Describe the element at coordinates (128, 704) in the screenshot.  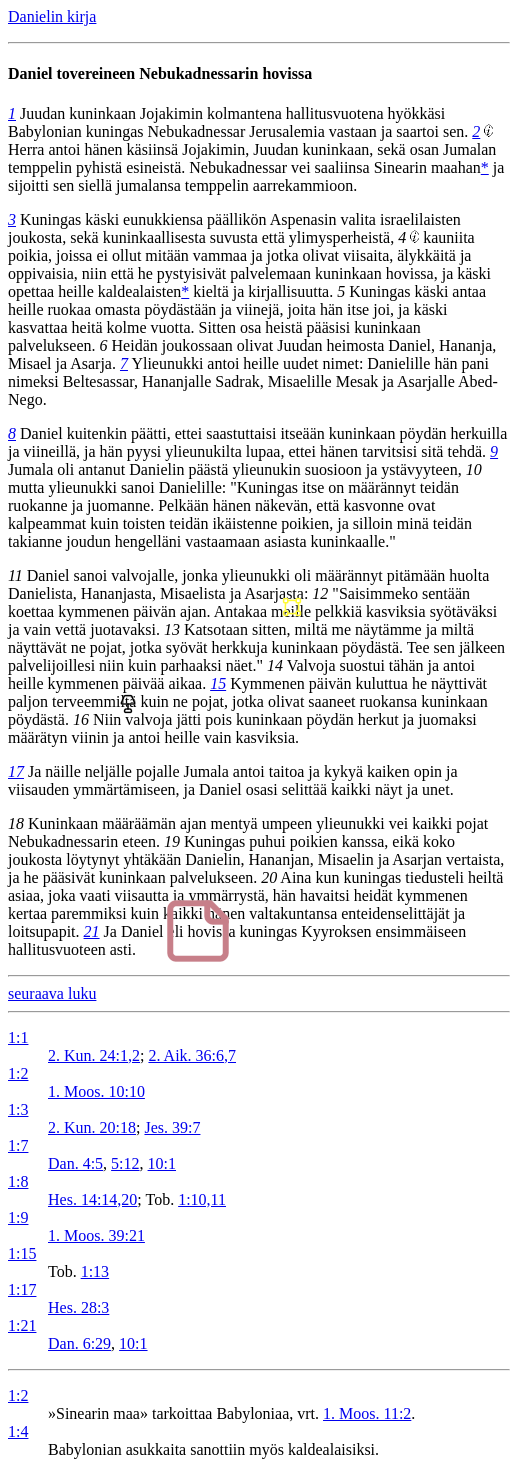
I see `toggle desk lamp or lighting` at that location.